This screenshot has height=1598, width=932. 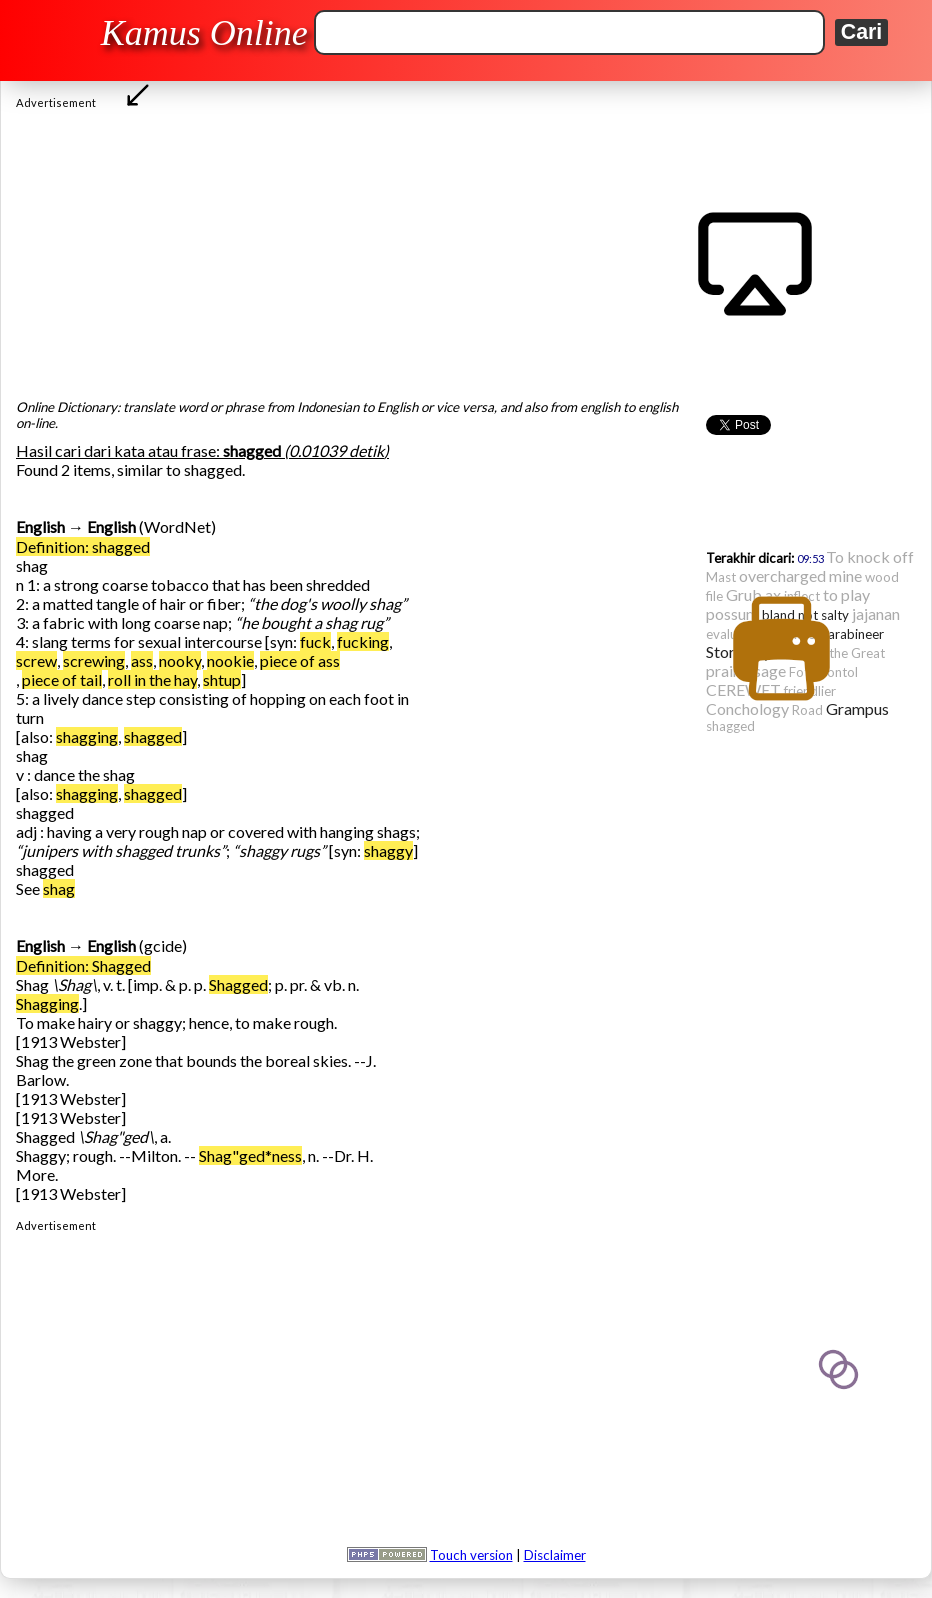 I want to click on print the current document, so click(x=781, y=648).